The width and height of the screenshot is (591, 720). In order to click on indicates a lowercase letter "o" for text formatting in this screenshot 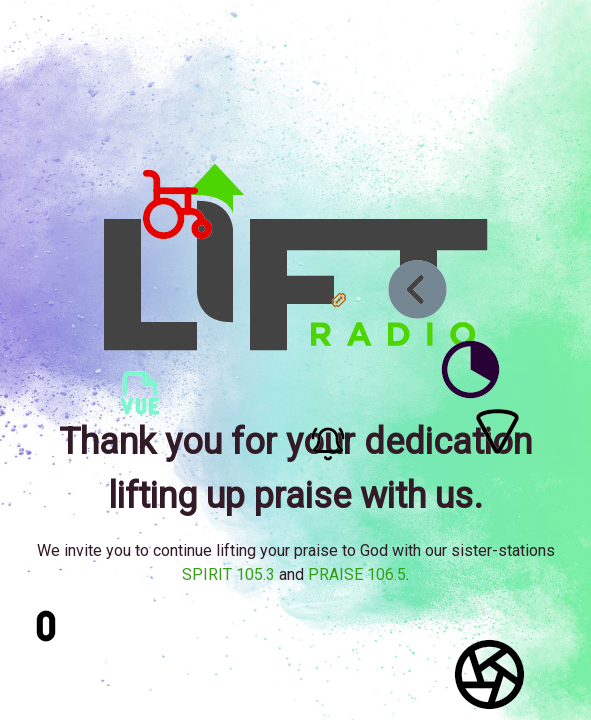, I will do `click(46, 626)`.